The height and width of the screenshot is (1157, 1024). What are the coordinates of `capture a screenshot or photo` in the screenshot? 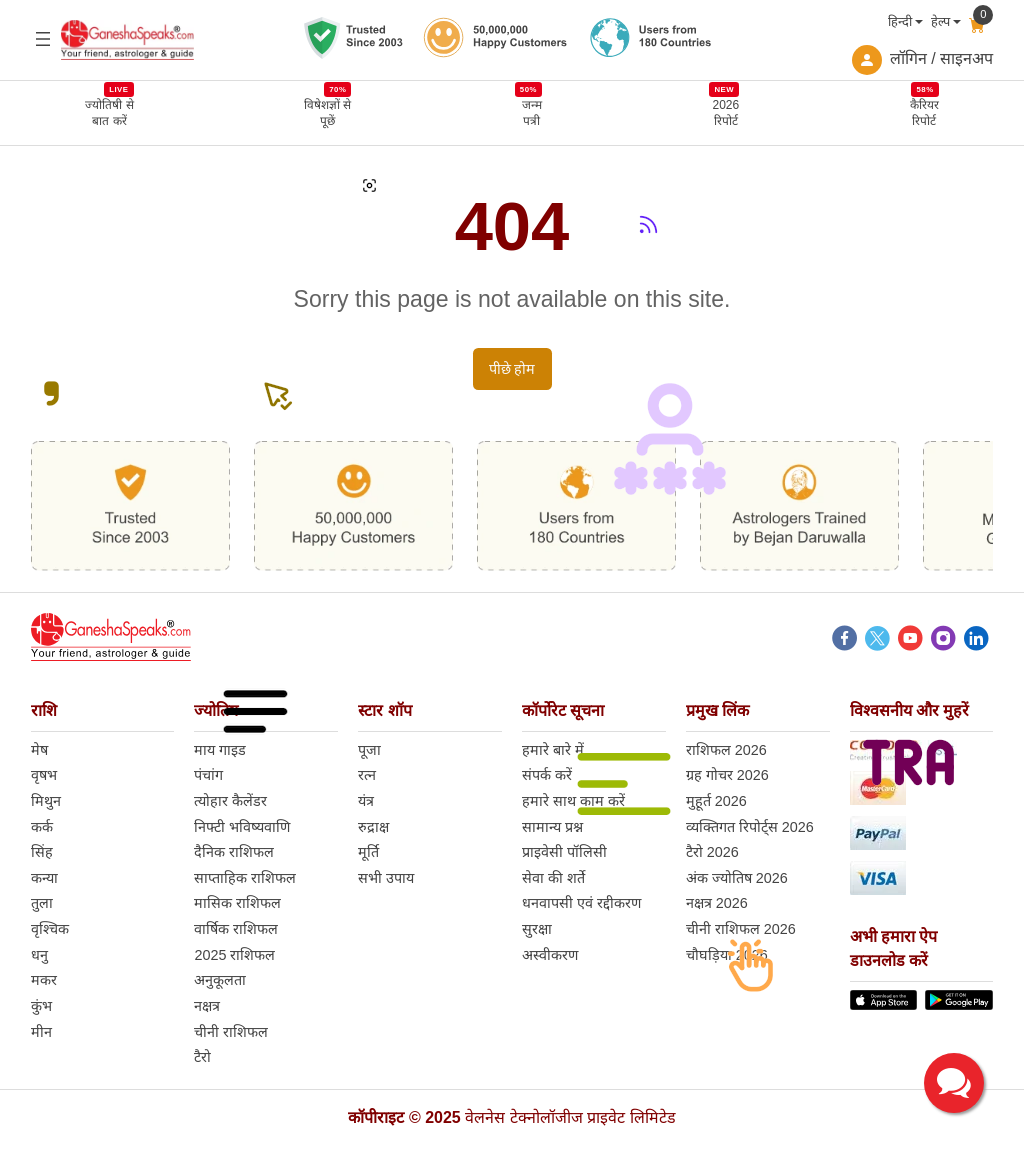 It's located at (369, 185).